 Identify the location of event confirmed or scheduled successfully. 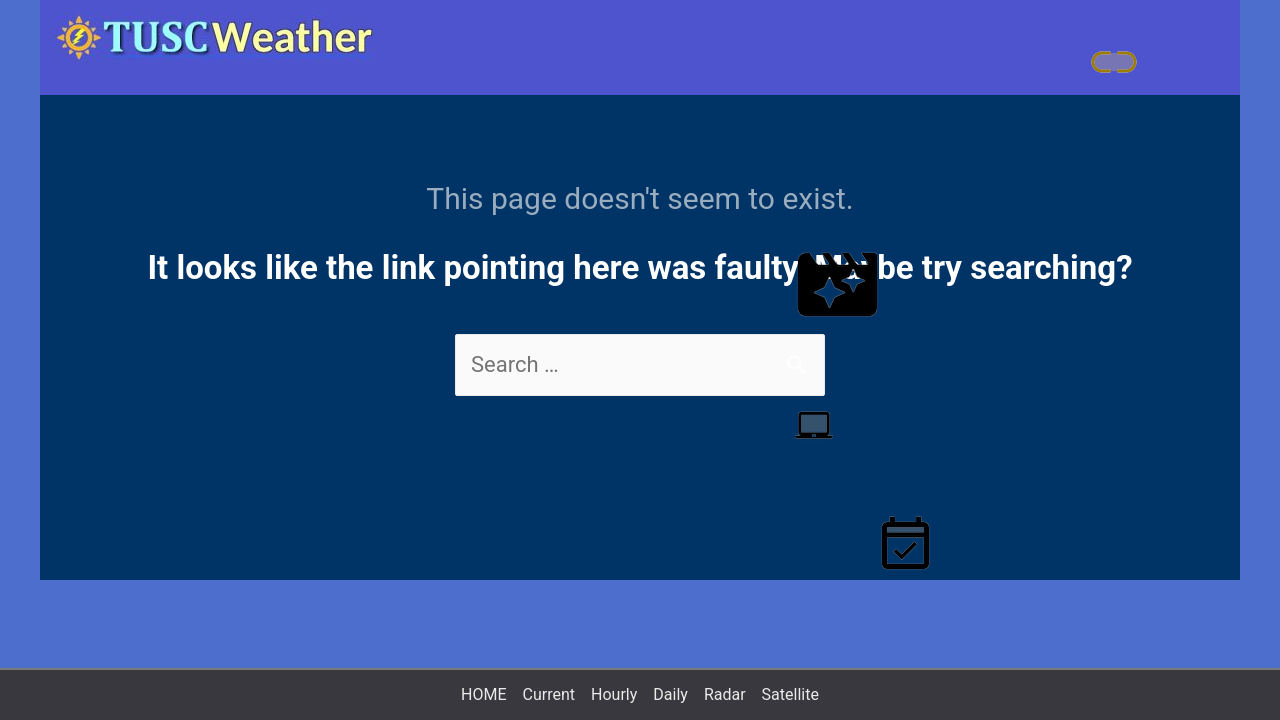
(905, 545).